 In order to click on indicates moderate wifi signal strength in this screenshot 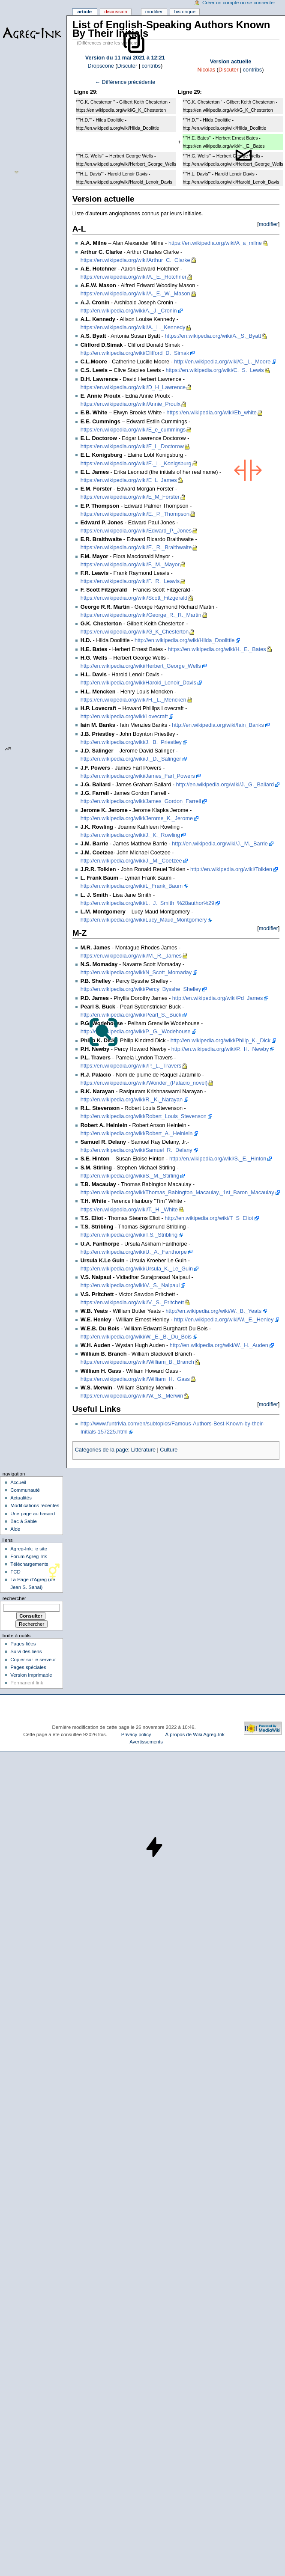, I will do `click(16, 172)`.